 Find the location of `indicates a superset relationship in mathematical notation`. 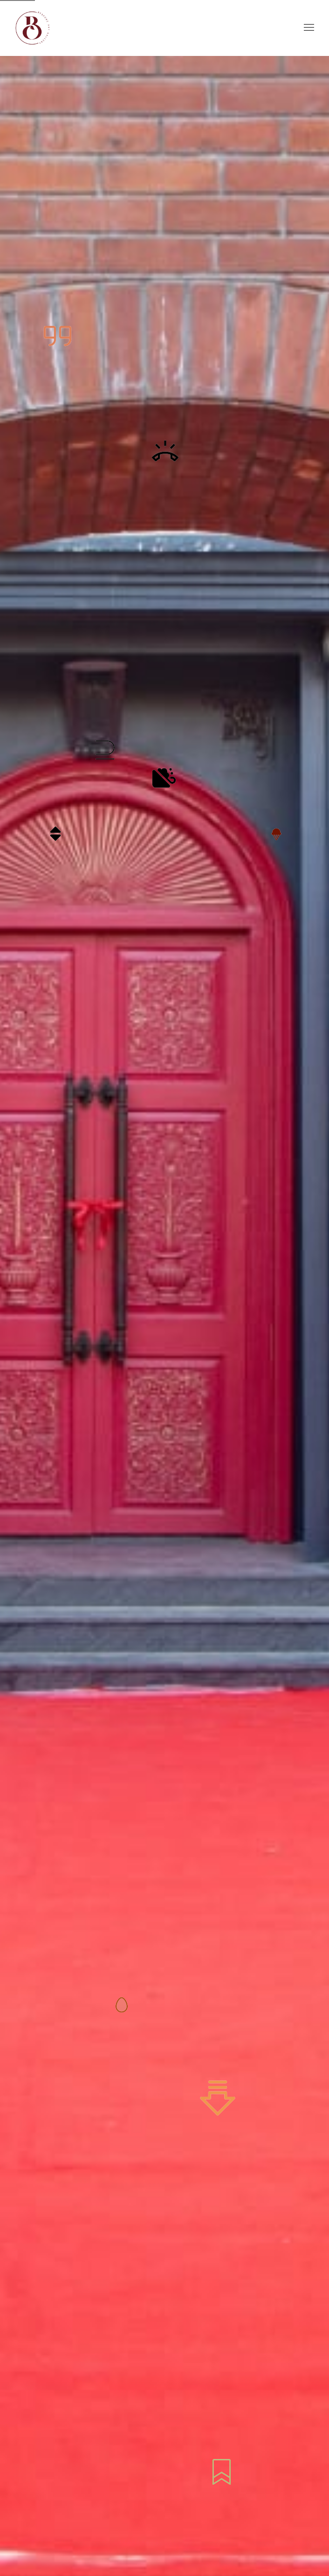

indicates a superset relationship in mathematical notation is located at coordinates (104, 750).